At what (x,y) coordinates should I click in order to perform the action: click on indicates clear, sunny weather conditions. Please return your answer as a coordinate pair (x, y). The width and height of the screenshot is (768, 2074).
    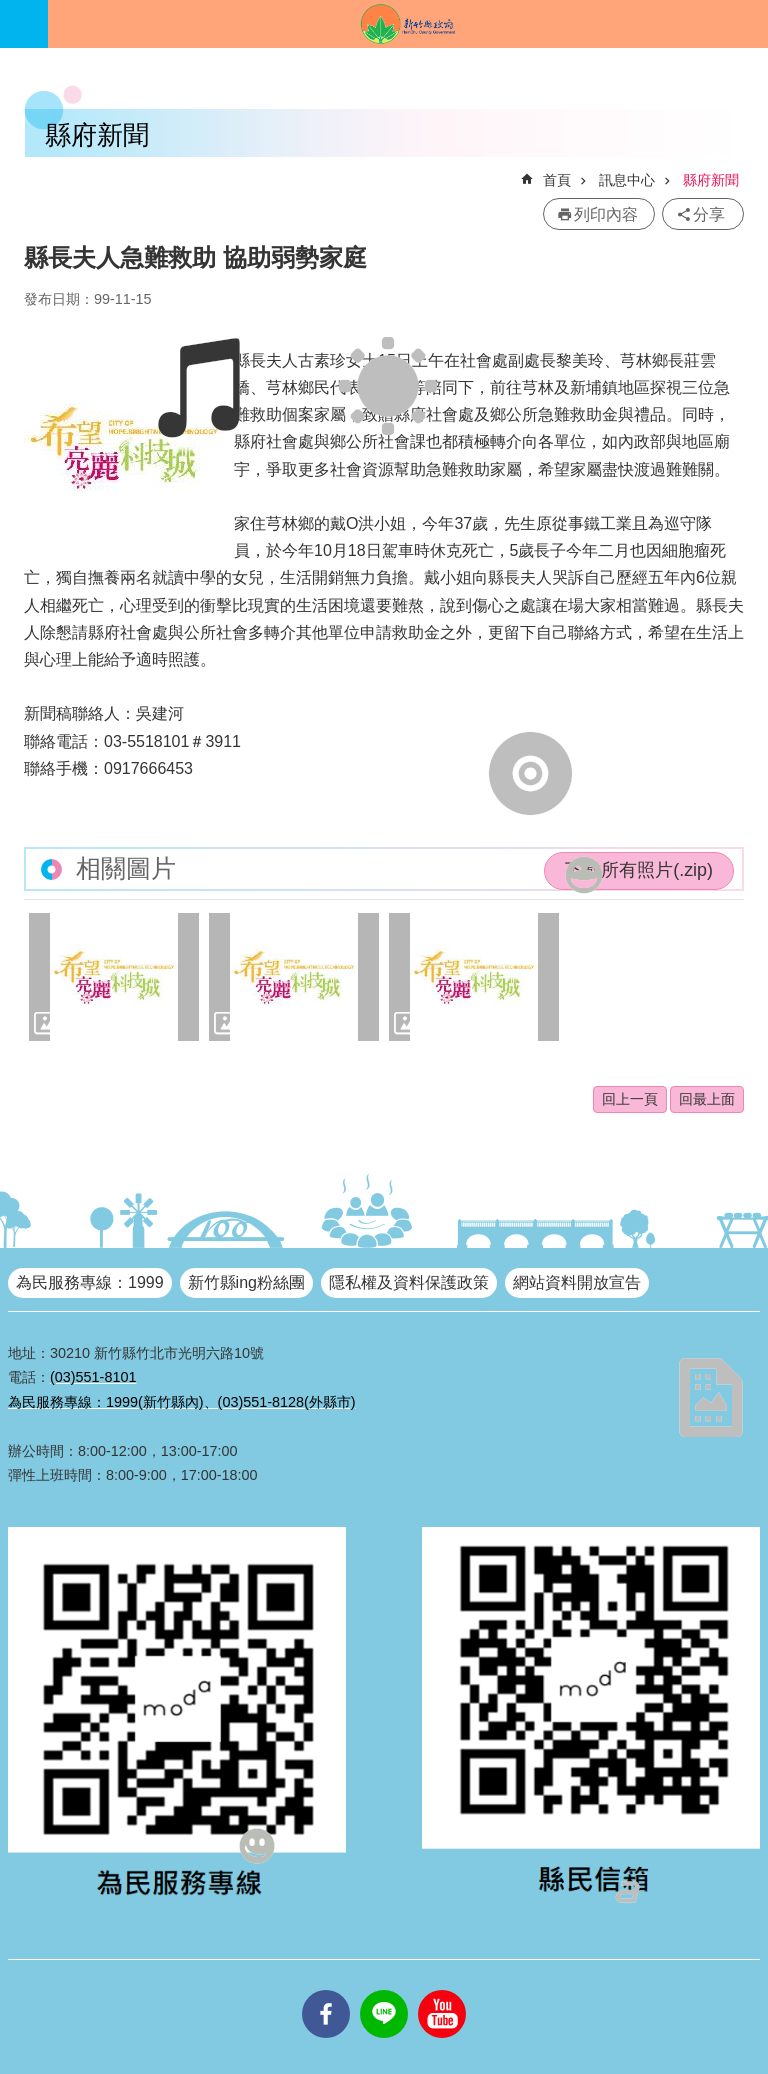
    Looking at the image, I should click on (388, 386).